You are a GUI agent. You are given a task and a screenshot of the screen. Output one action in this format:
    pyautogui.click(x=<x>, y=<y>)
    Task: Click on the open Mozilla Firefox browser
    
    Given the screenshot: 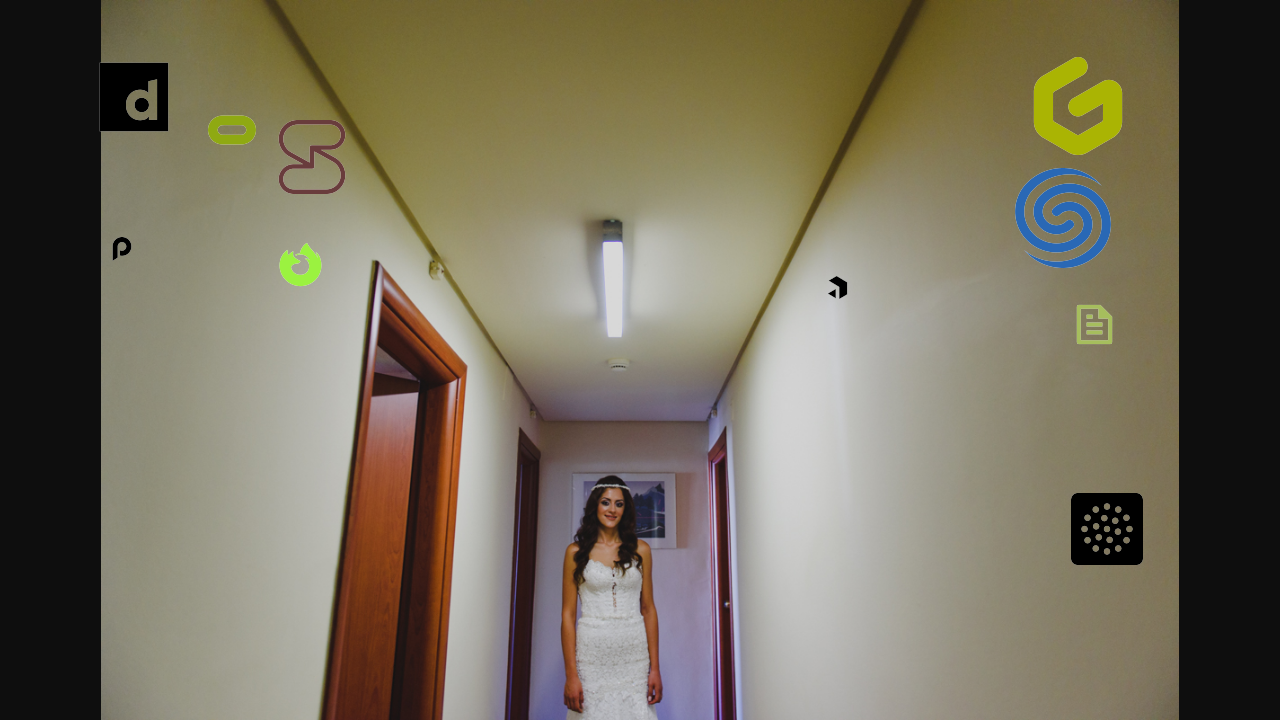 What is the action you would take?
    pyautogui.click(x=300, y=264)
    